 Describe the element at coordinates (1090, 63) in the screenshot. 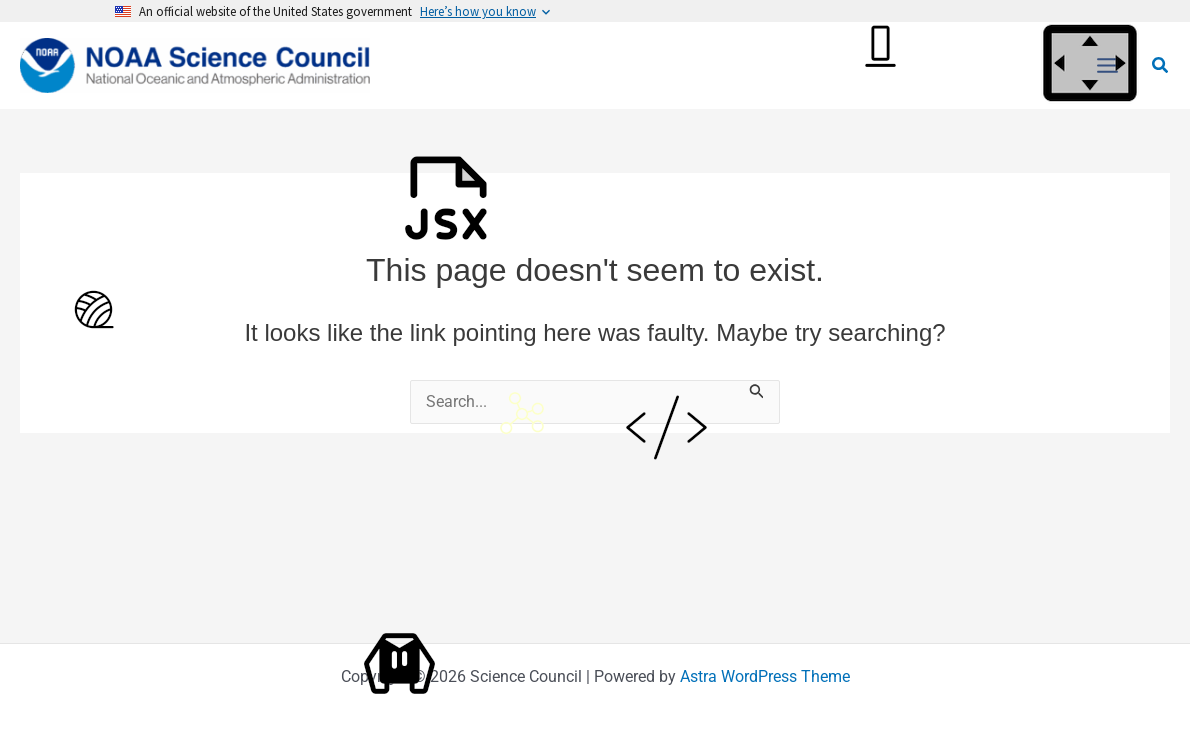

I see `adjust display overscan settings` at that location.